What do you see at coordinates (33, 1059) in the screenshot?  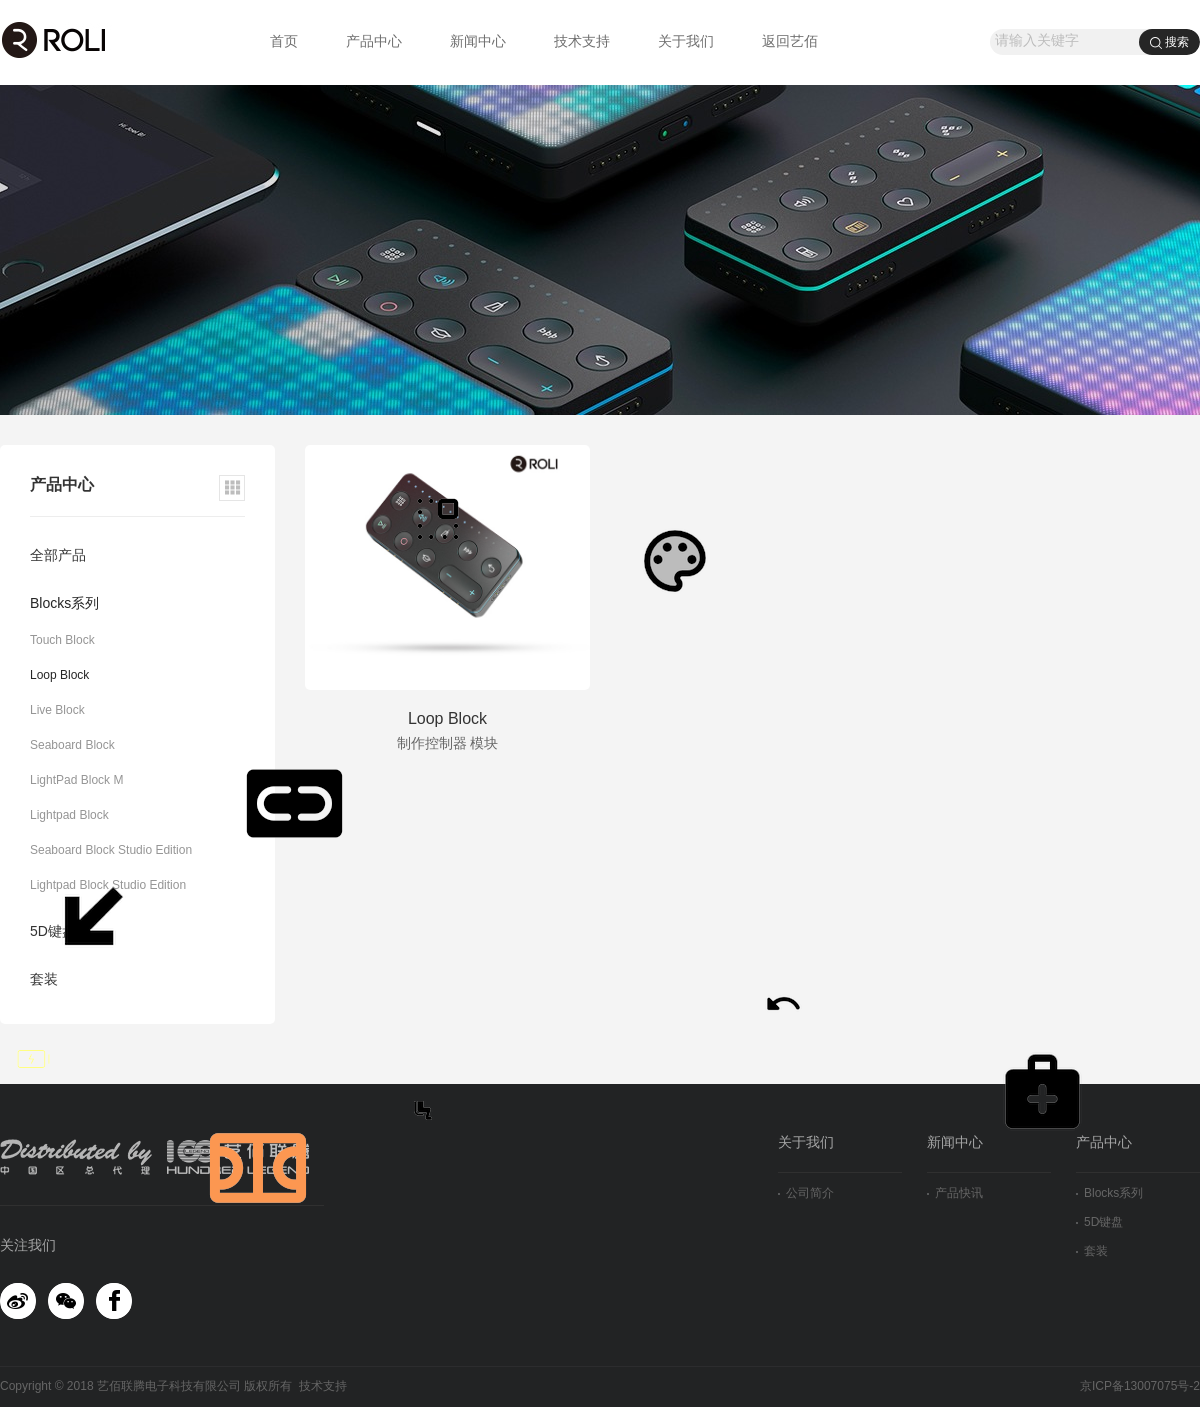 I see `indicates device is currently charging` at bounding box center [33, 1059].